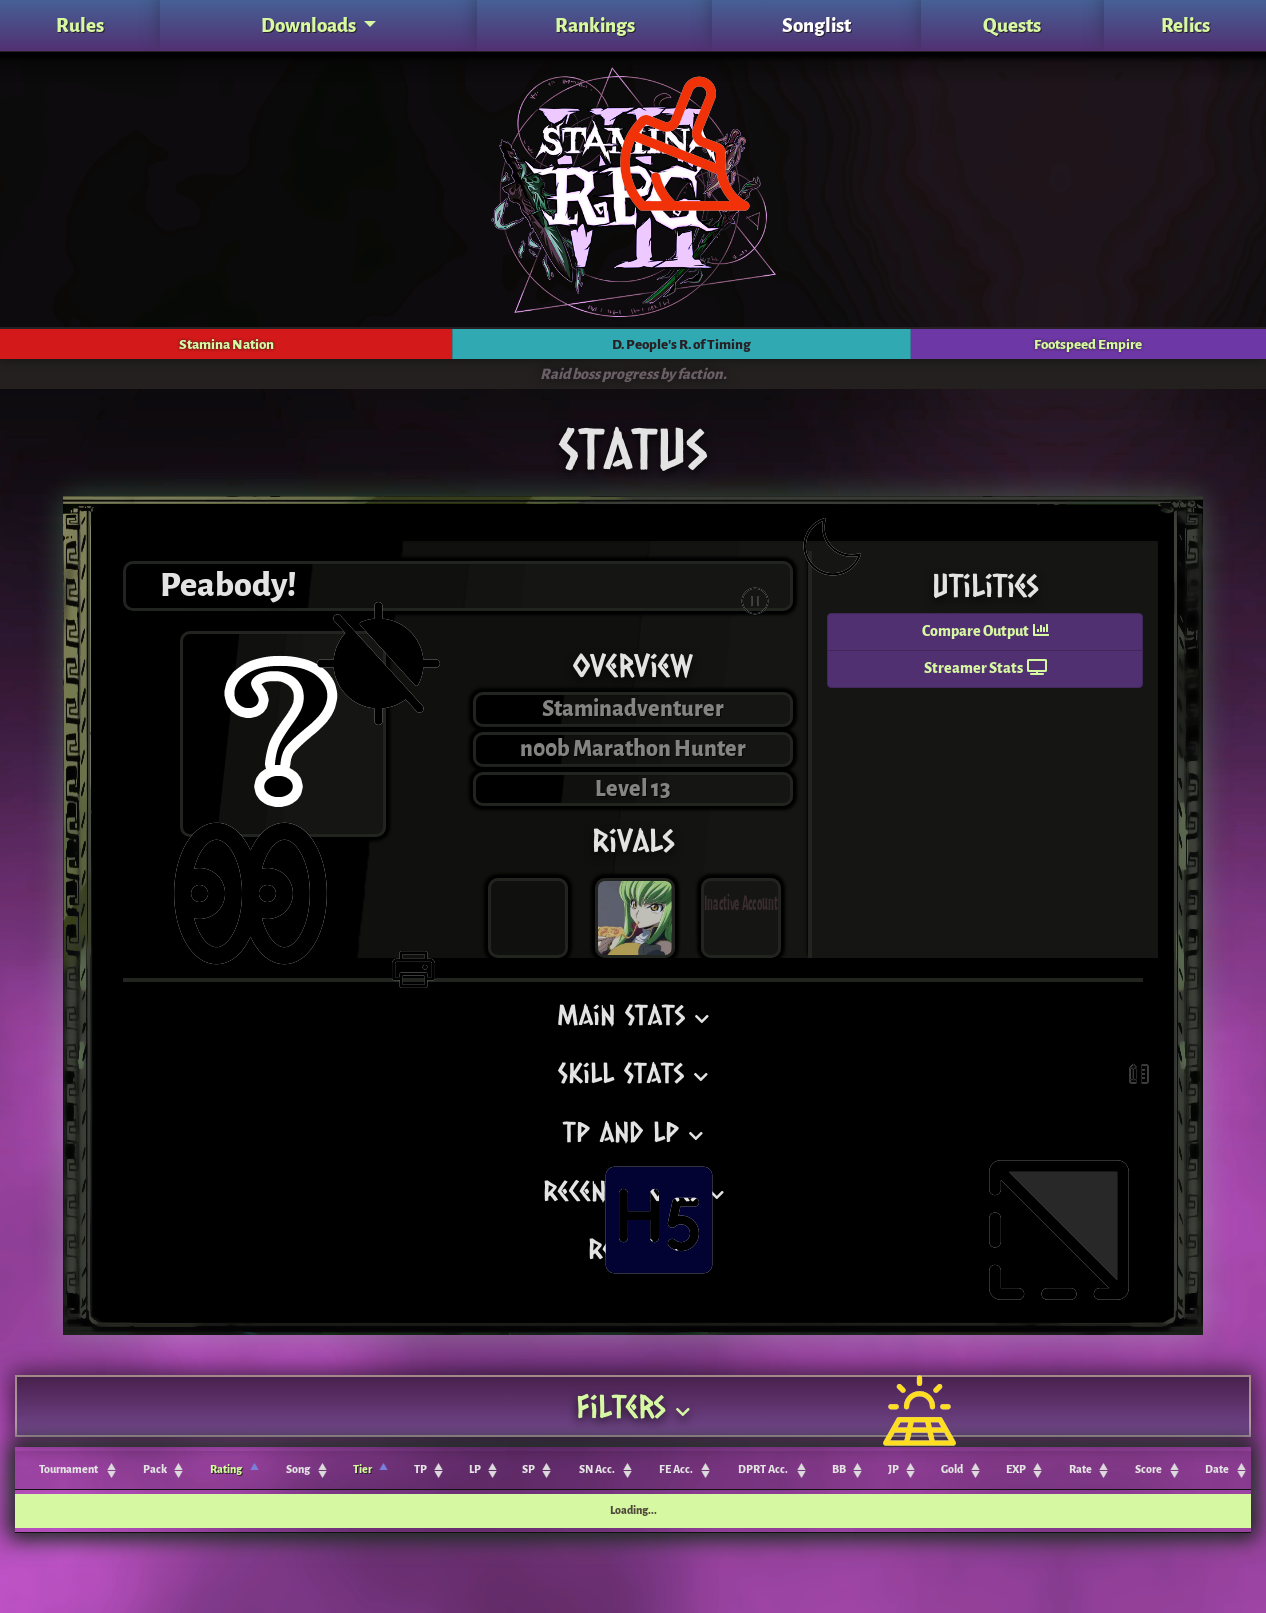  Describe the element at coordinates (659, 1220) in the screenshot. I see `format text as heading level 5` at that location.